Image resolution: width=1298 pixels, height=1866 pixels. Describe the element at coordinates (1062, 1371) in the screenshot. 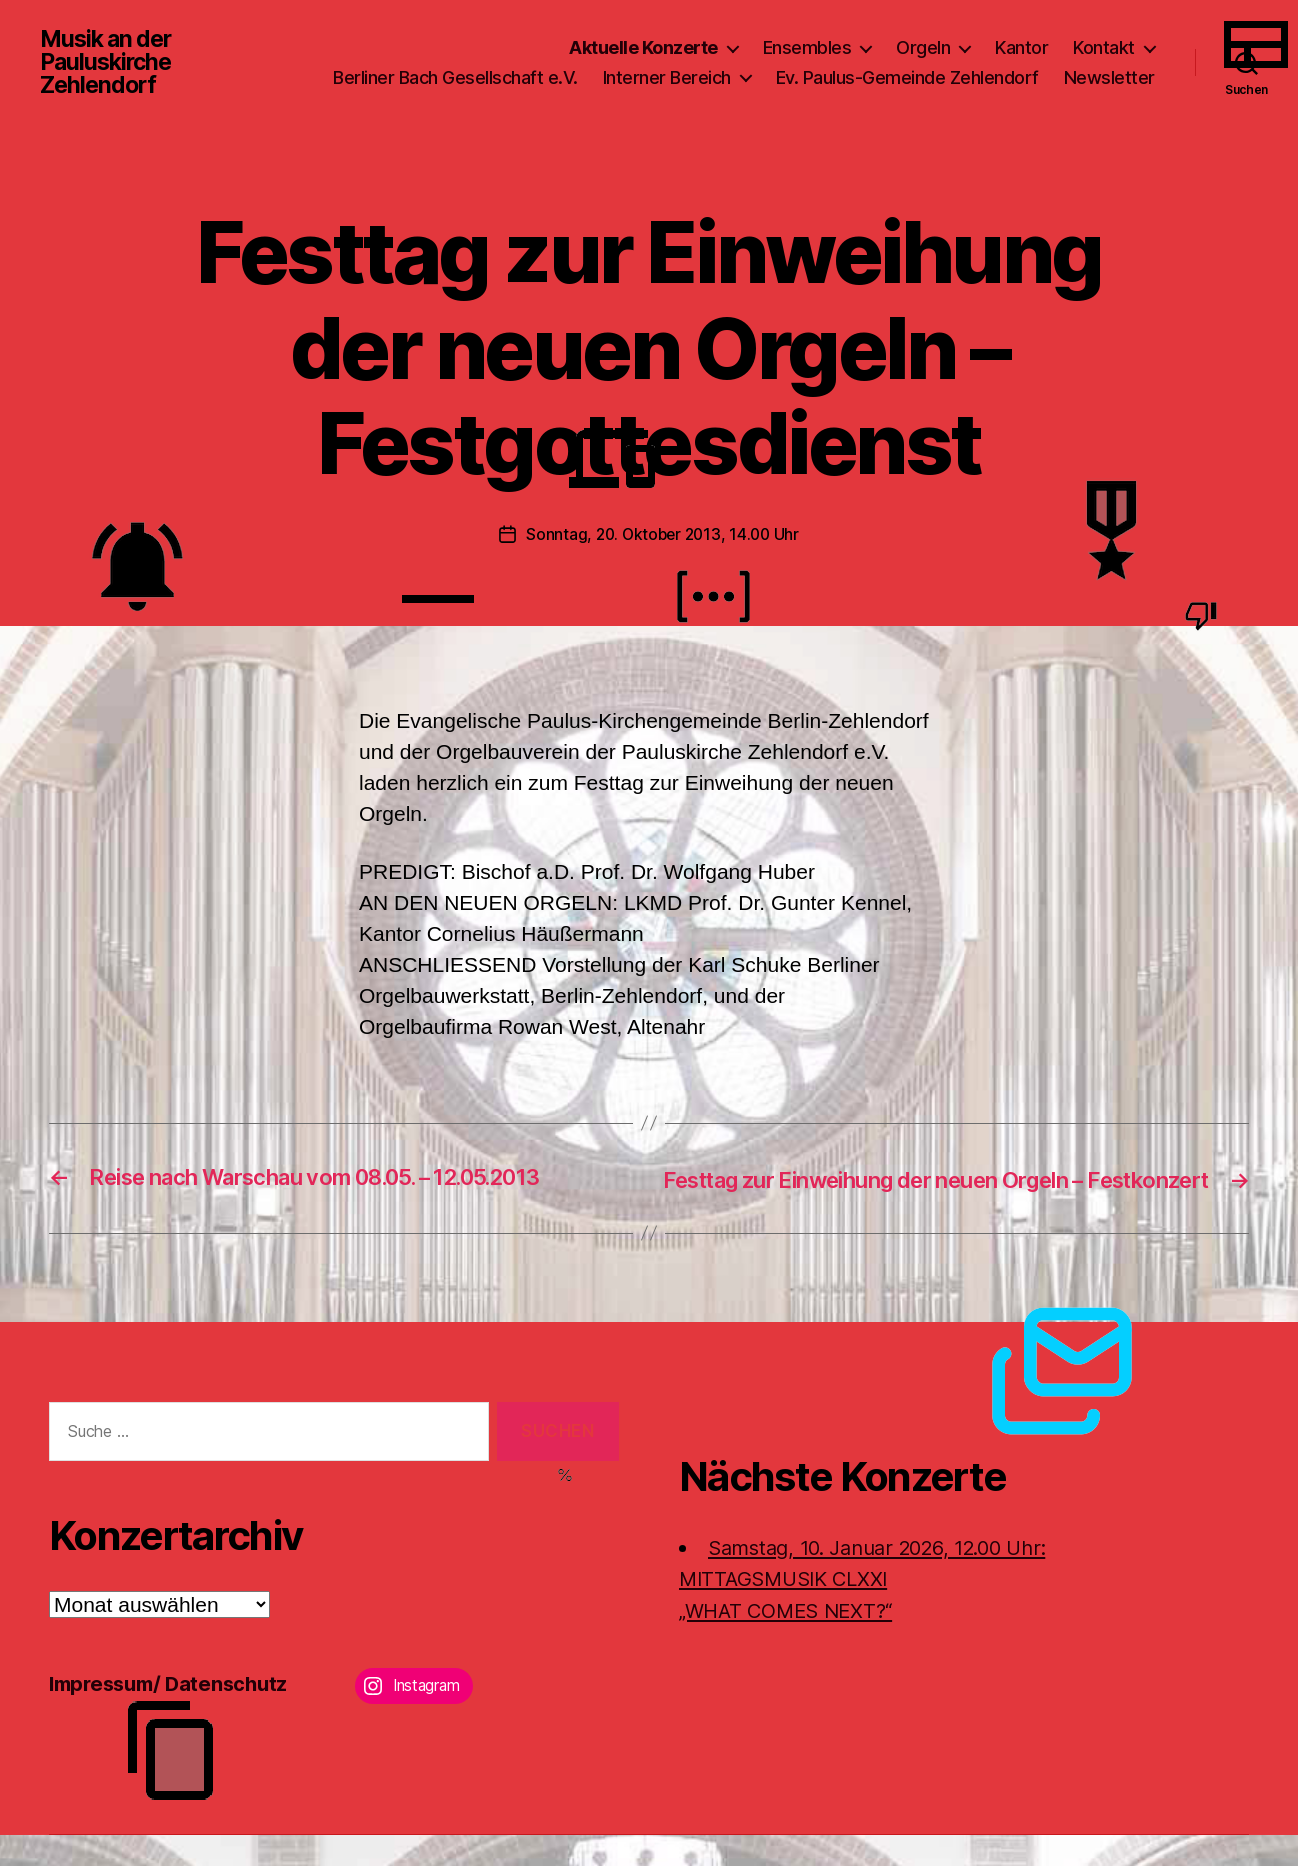

I see `view all emails in inbox` at that location.